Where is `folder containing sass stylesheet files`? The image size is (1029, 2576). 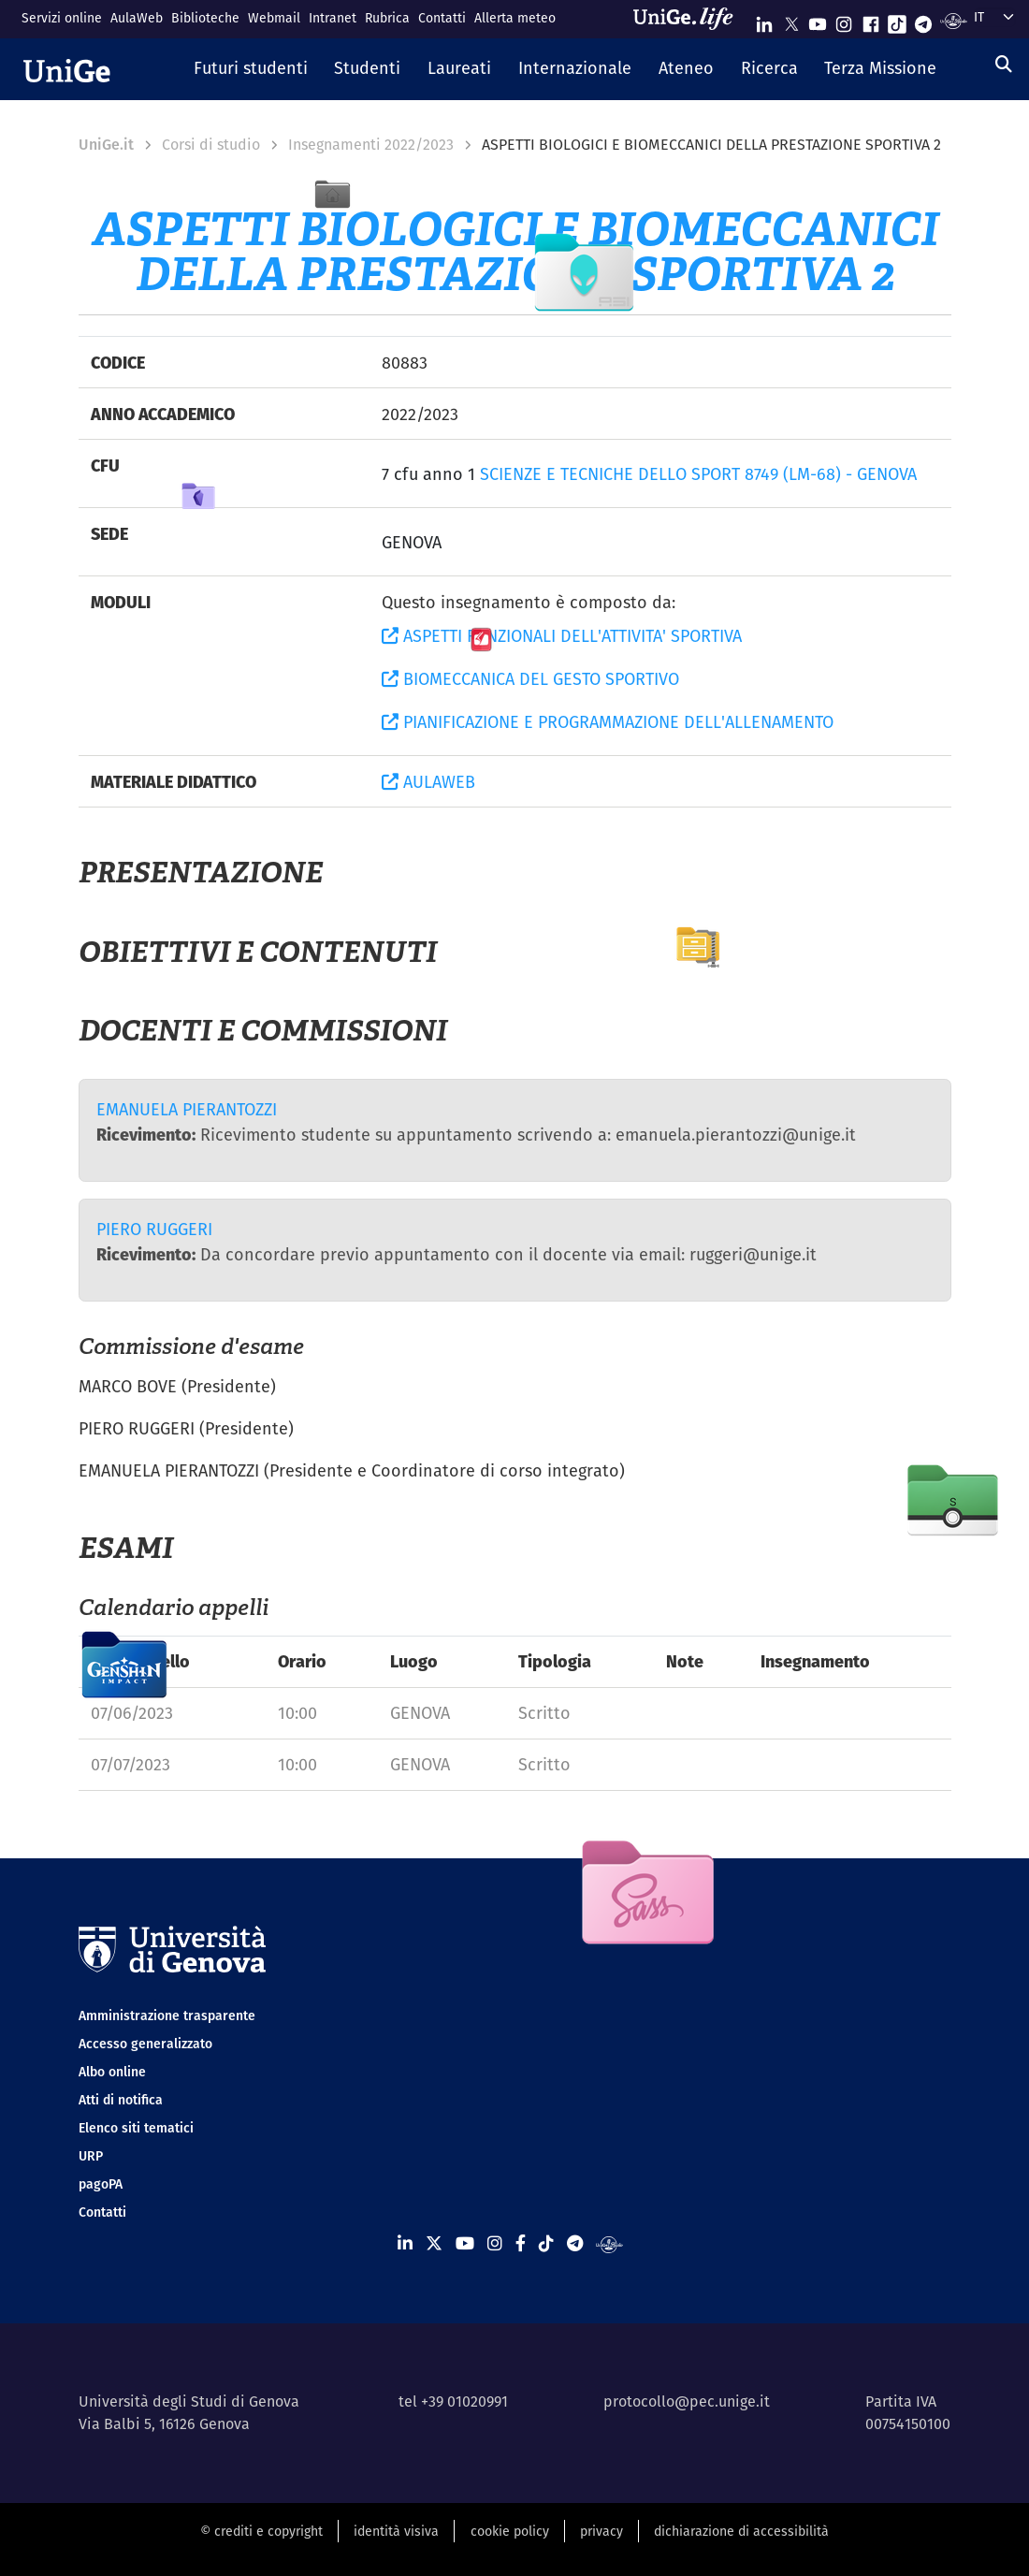
folder containing sass stylesheet files is located at coordinates (647, 1896).